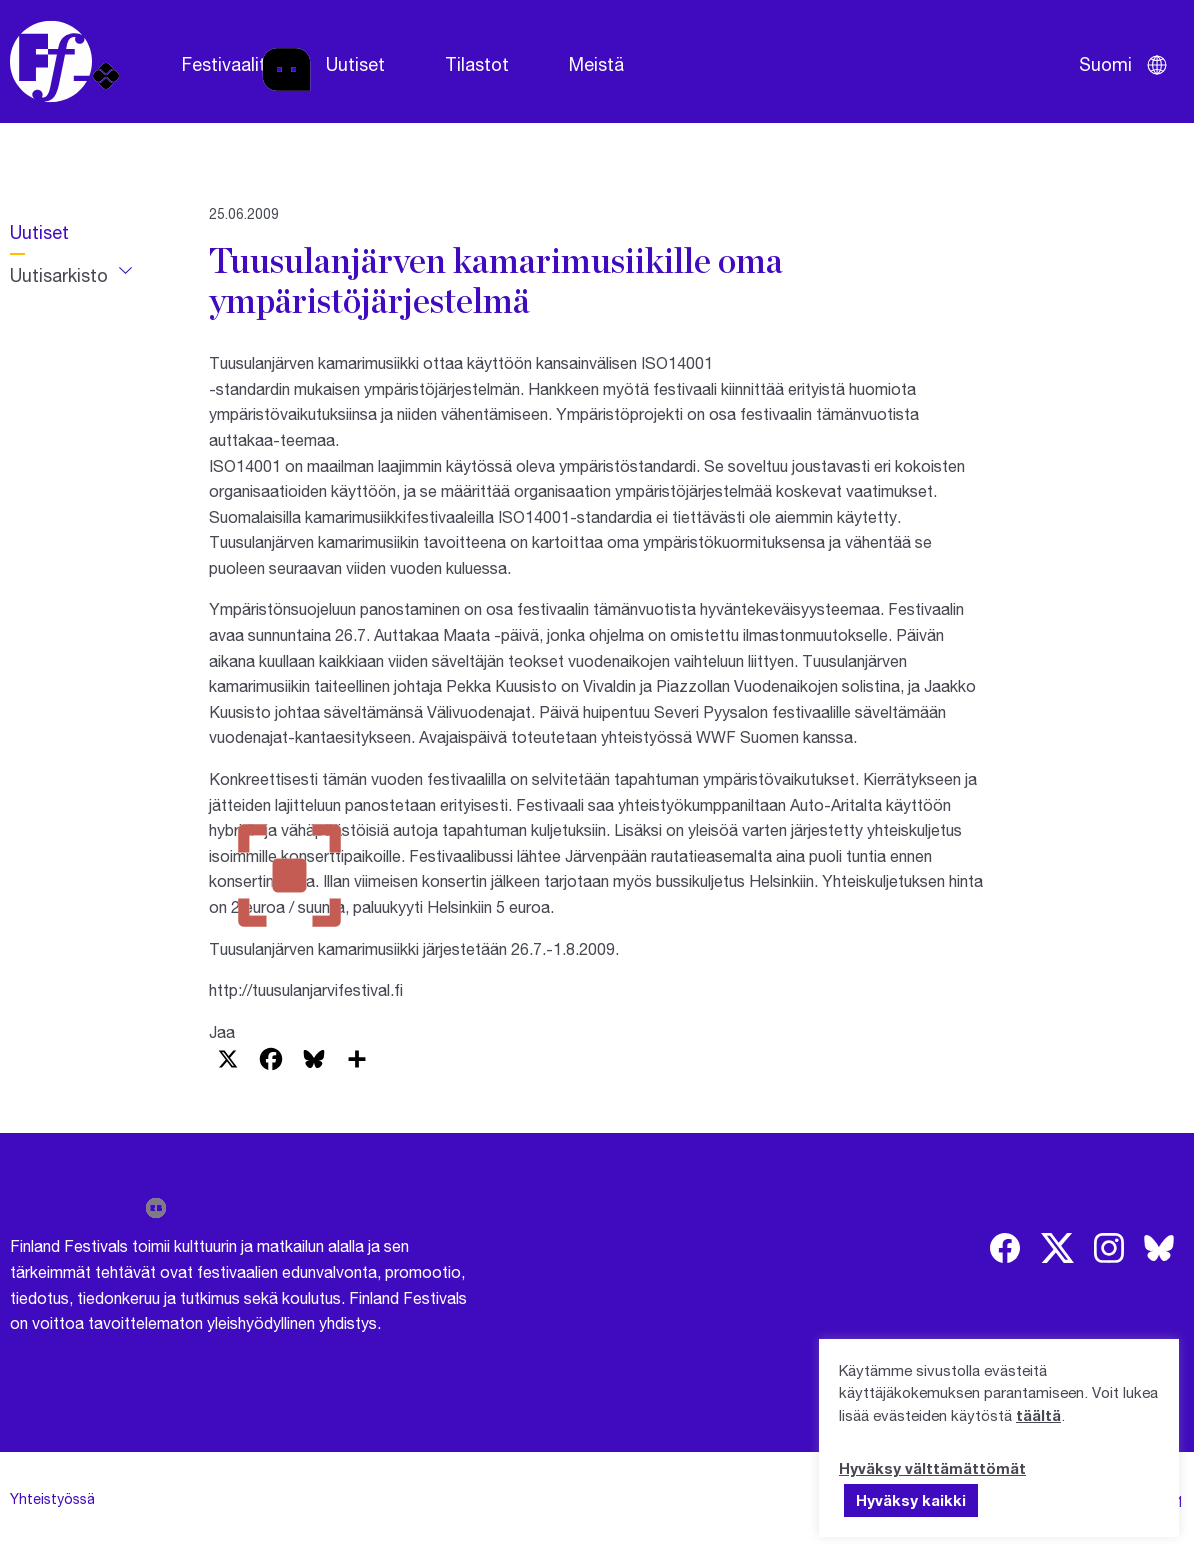 The height and width of the screenshot is (1552, 1194). What do you see at coordinates (106, 76) in the screenshot?
I see `pay with pix instant payment` at bounding box center [106, 76].